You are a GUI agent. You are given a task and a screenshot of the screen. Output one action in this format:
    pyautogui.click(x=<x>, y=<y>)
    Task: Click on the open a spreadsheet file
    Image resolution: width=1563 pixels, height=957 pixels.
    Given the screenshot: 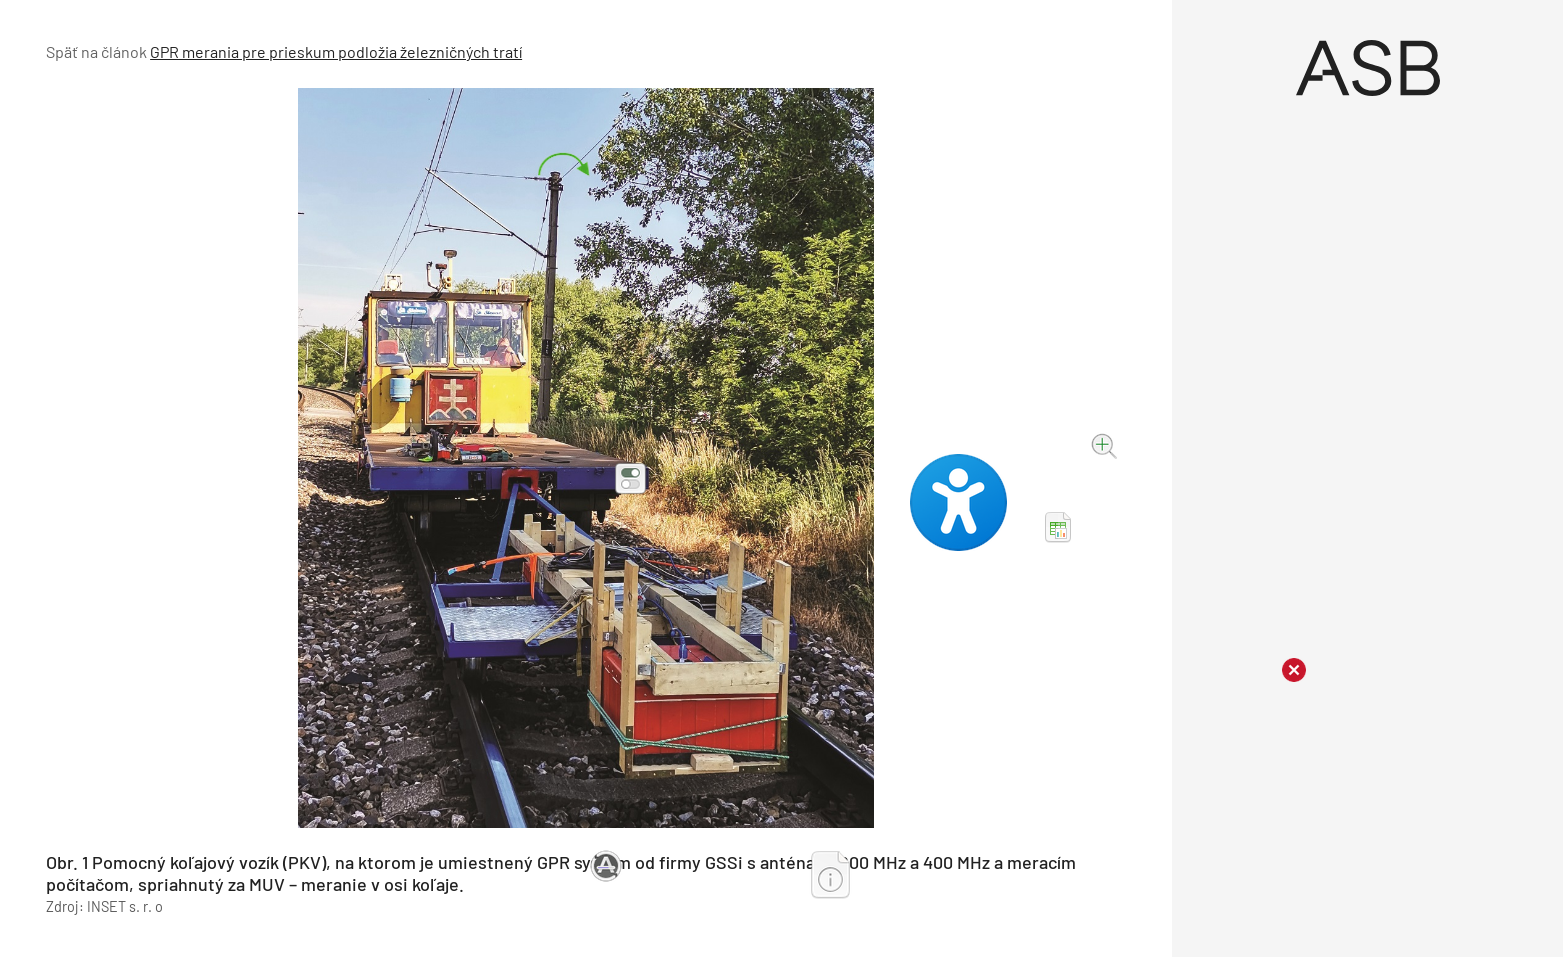 What is the action you would take?
    pyautogui.click(x=1058, y=527)
    